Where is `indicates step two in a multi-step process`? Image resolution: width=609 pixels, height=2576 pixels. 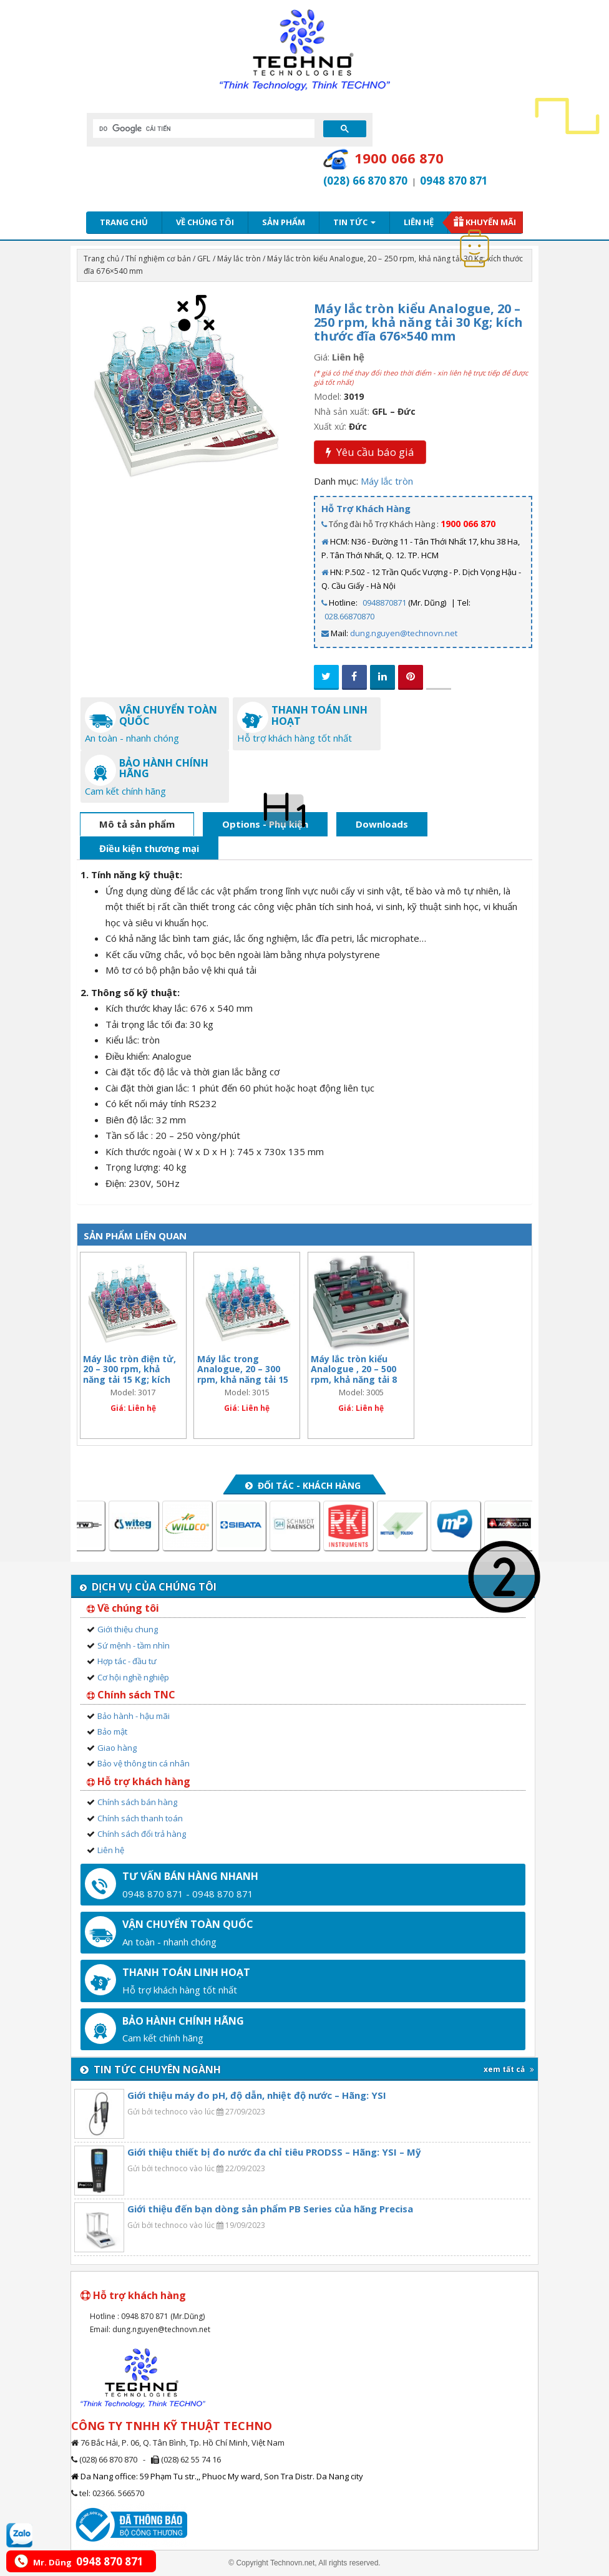
indicates step two in a multi-step process is located at coordinates (504, 1577).